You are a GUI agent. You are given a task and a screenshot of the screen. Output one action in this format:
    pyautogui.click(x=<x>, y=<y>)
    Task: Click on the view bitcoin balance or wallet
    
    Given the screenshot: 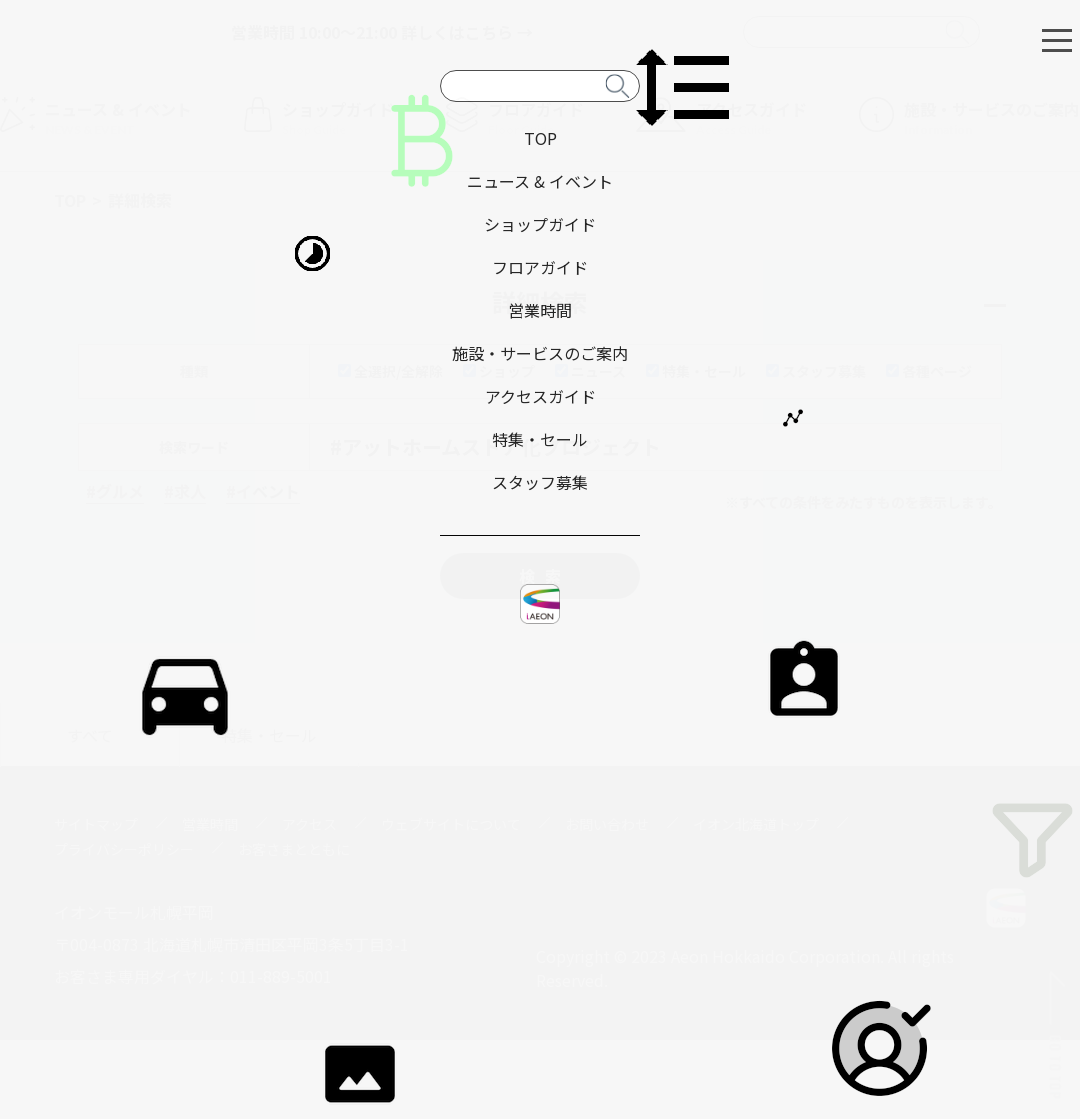 What is the action you would take?
    pyautogui.click(x=418, y=142)
    